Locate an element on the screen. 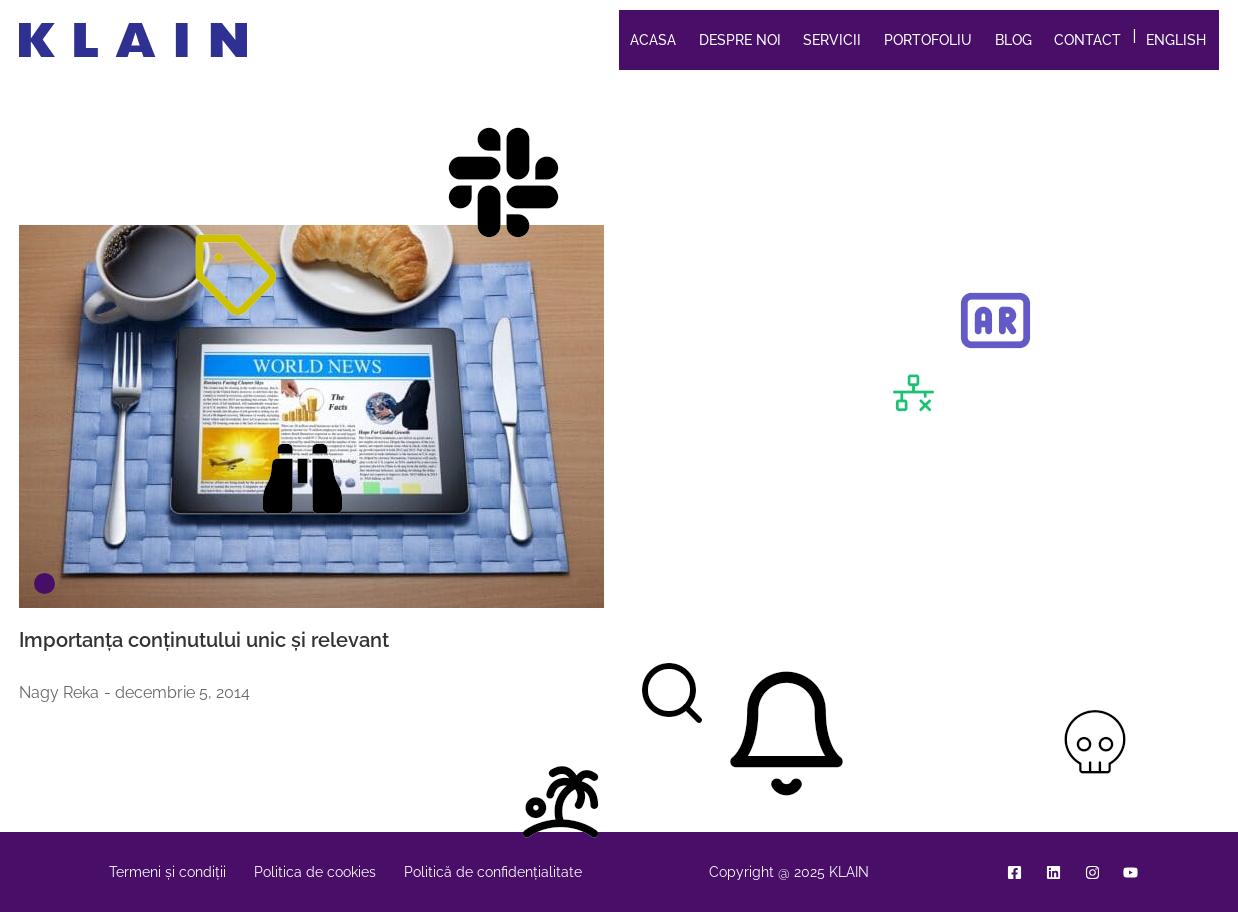  indicates augmented reality feature available is located at coordinates (995, 320).